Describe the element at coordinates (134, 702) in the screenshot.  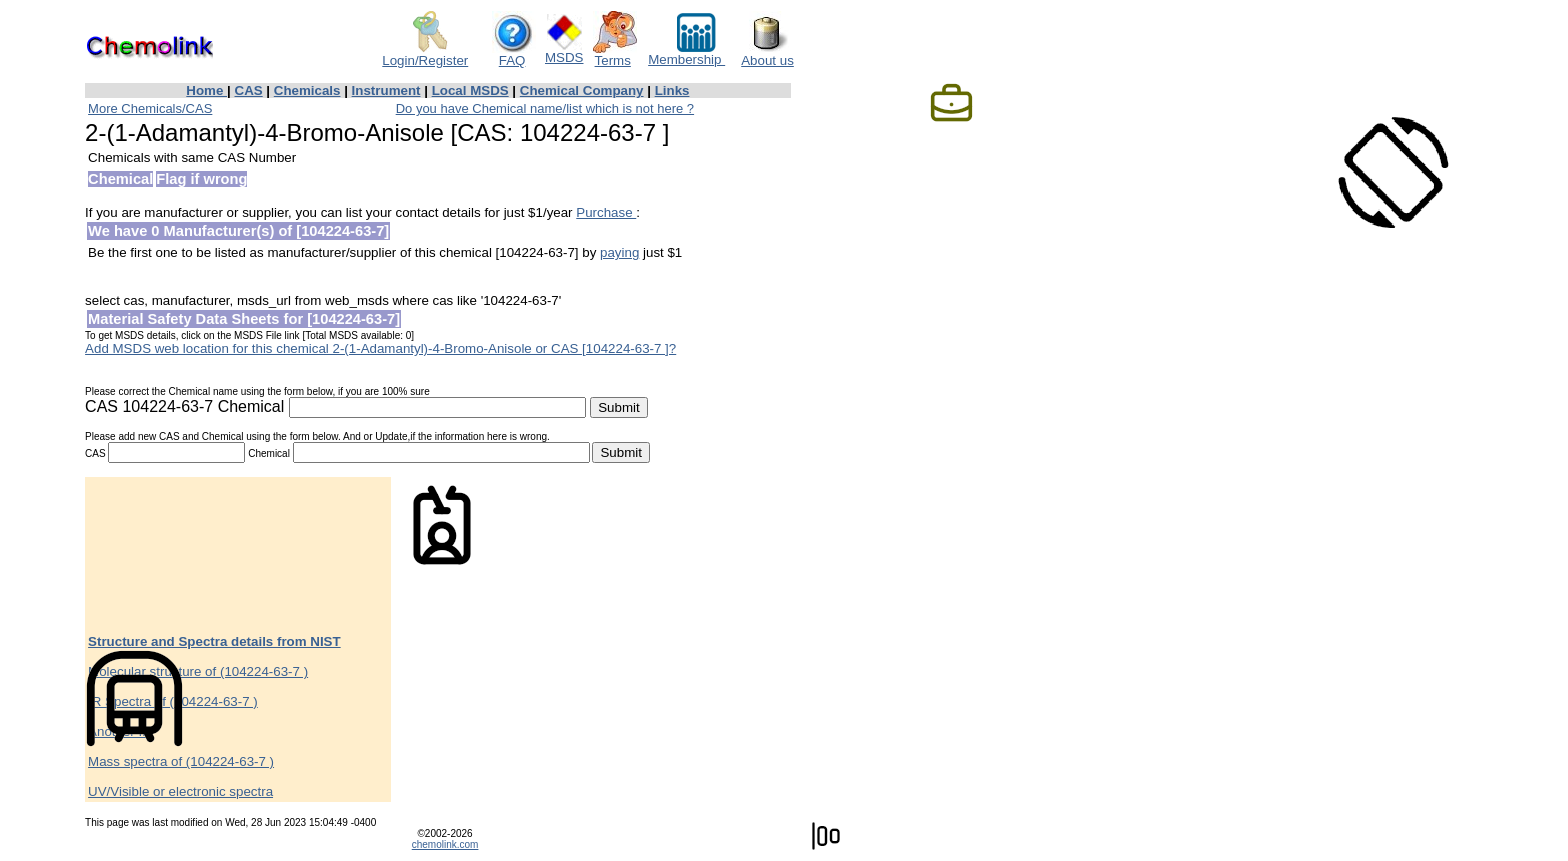
I see `access subway or metro transit information` at that location.